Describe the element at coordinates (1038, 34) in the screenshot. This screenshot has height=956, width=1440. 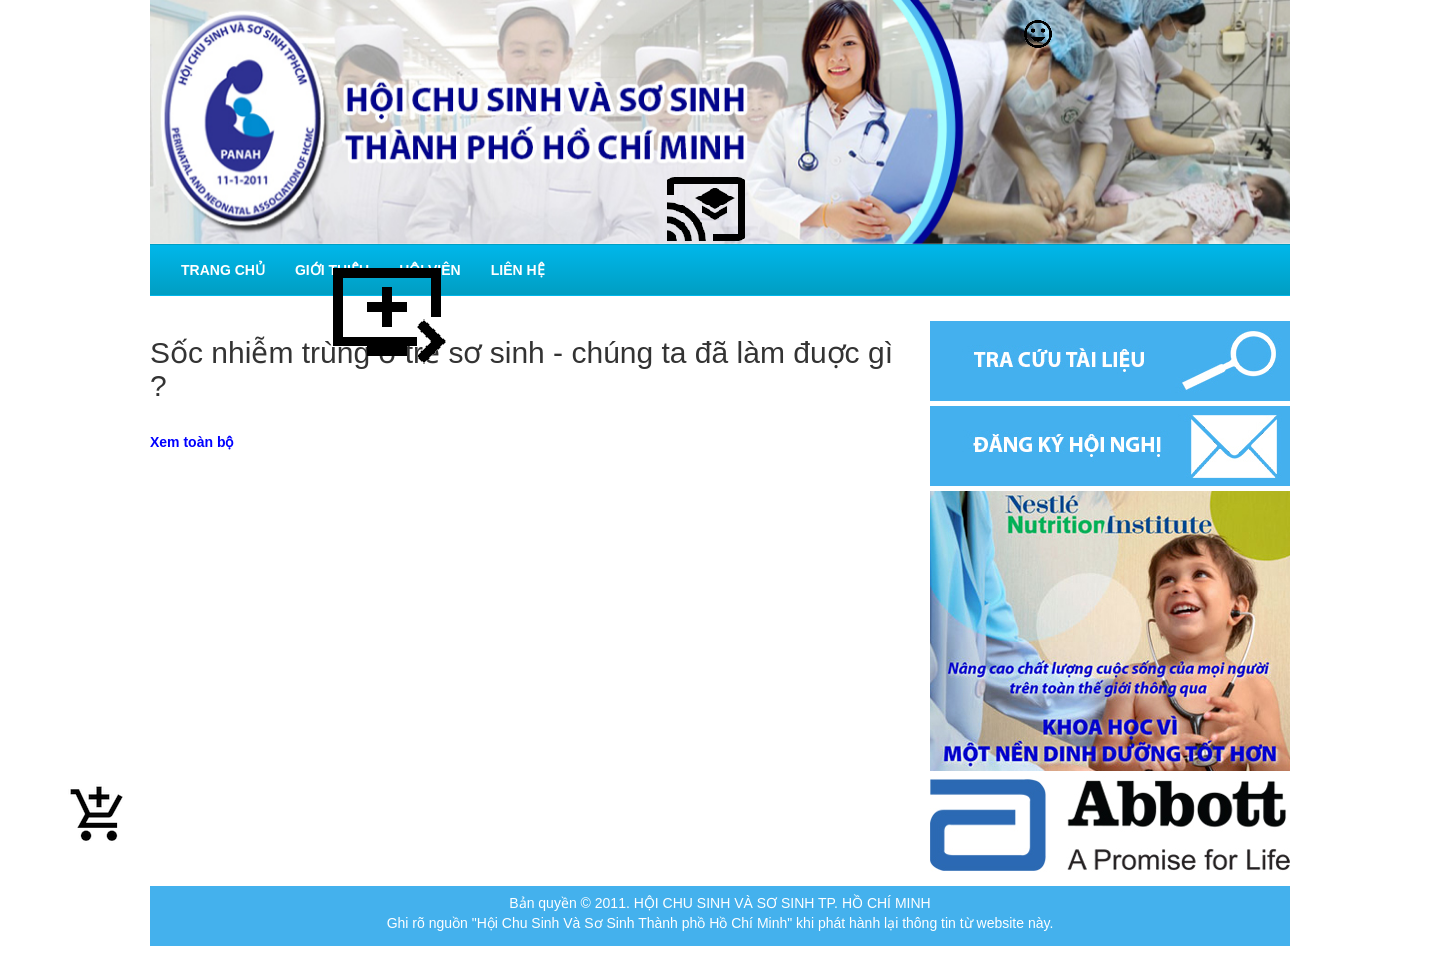
I see `tag people in a photo` at that location.